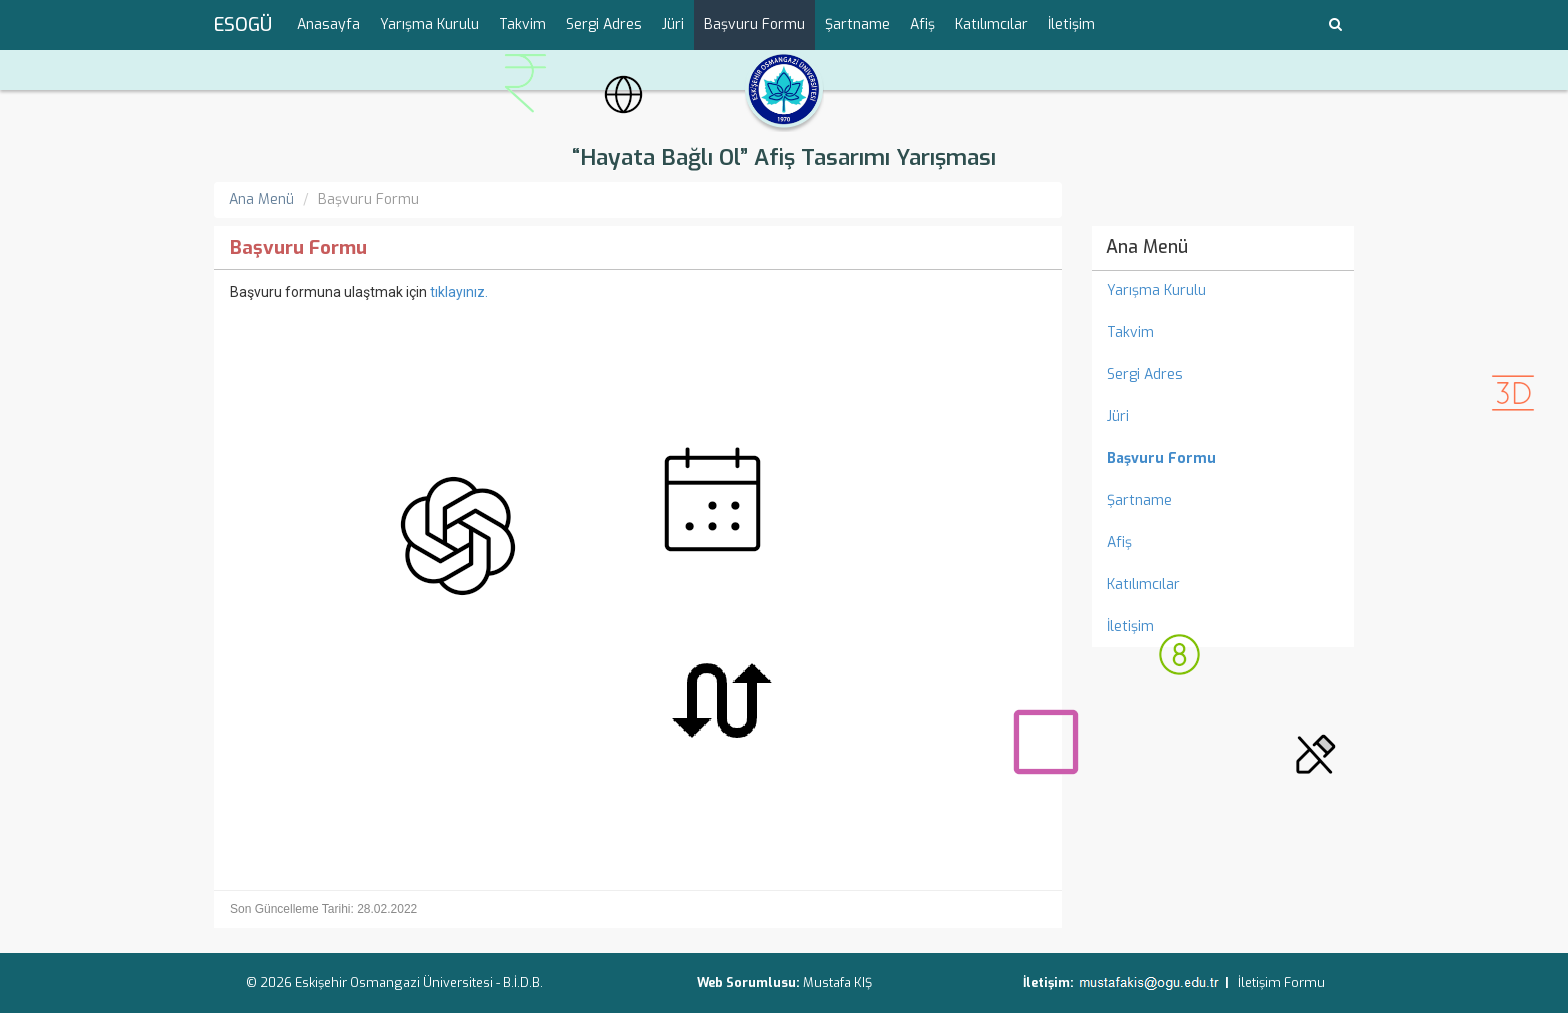  Describe the element at coordinates (623, 94) in the screenshot. I see `switch to global or worldwide view` at that location.